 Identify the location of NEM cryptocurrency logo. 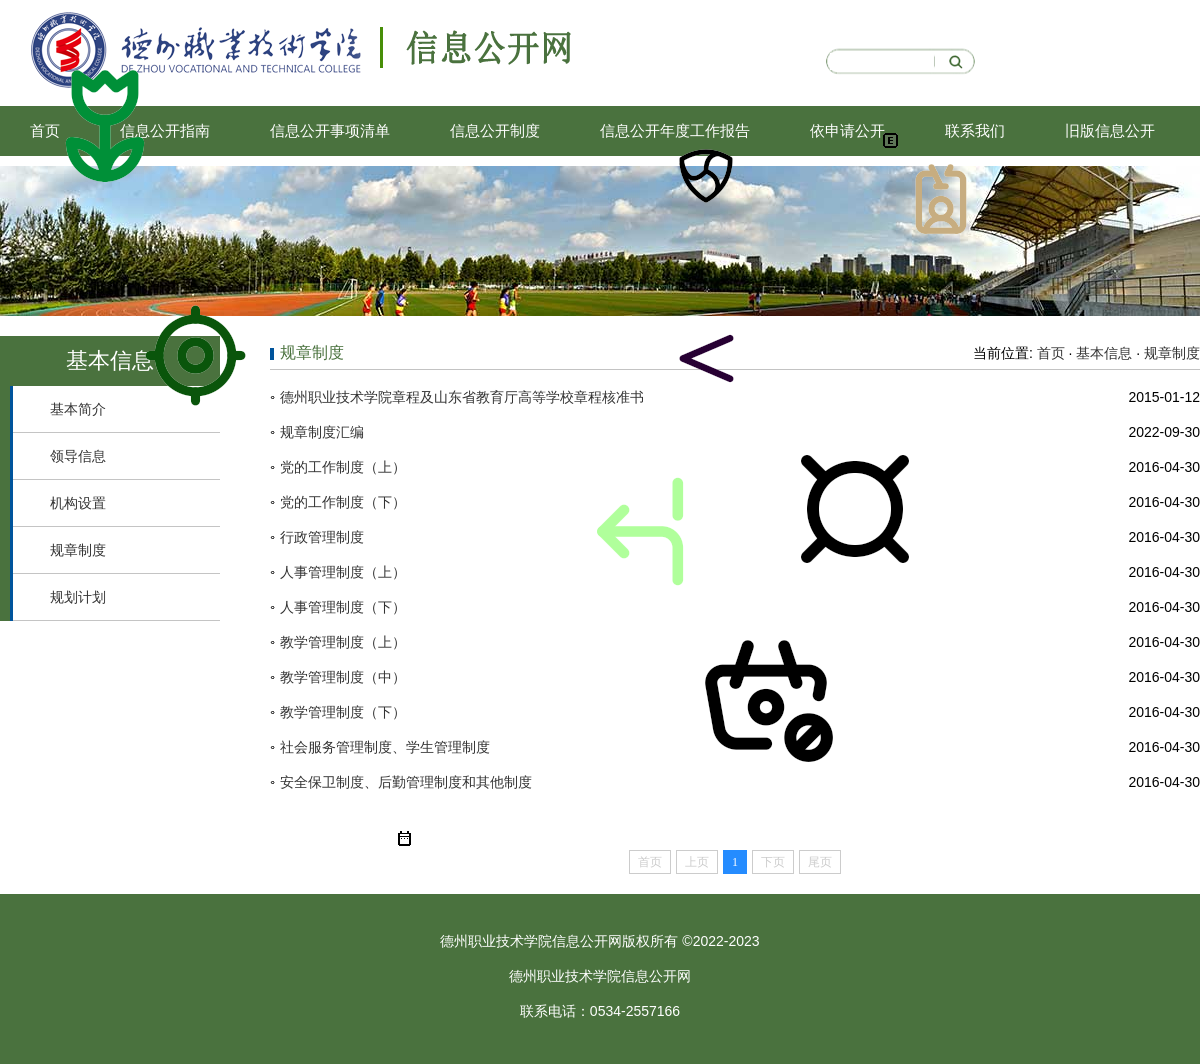
(706, 176).